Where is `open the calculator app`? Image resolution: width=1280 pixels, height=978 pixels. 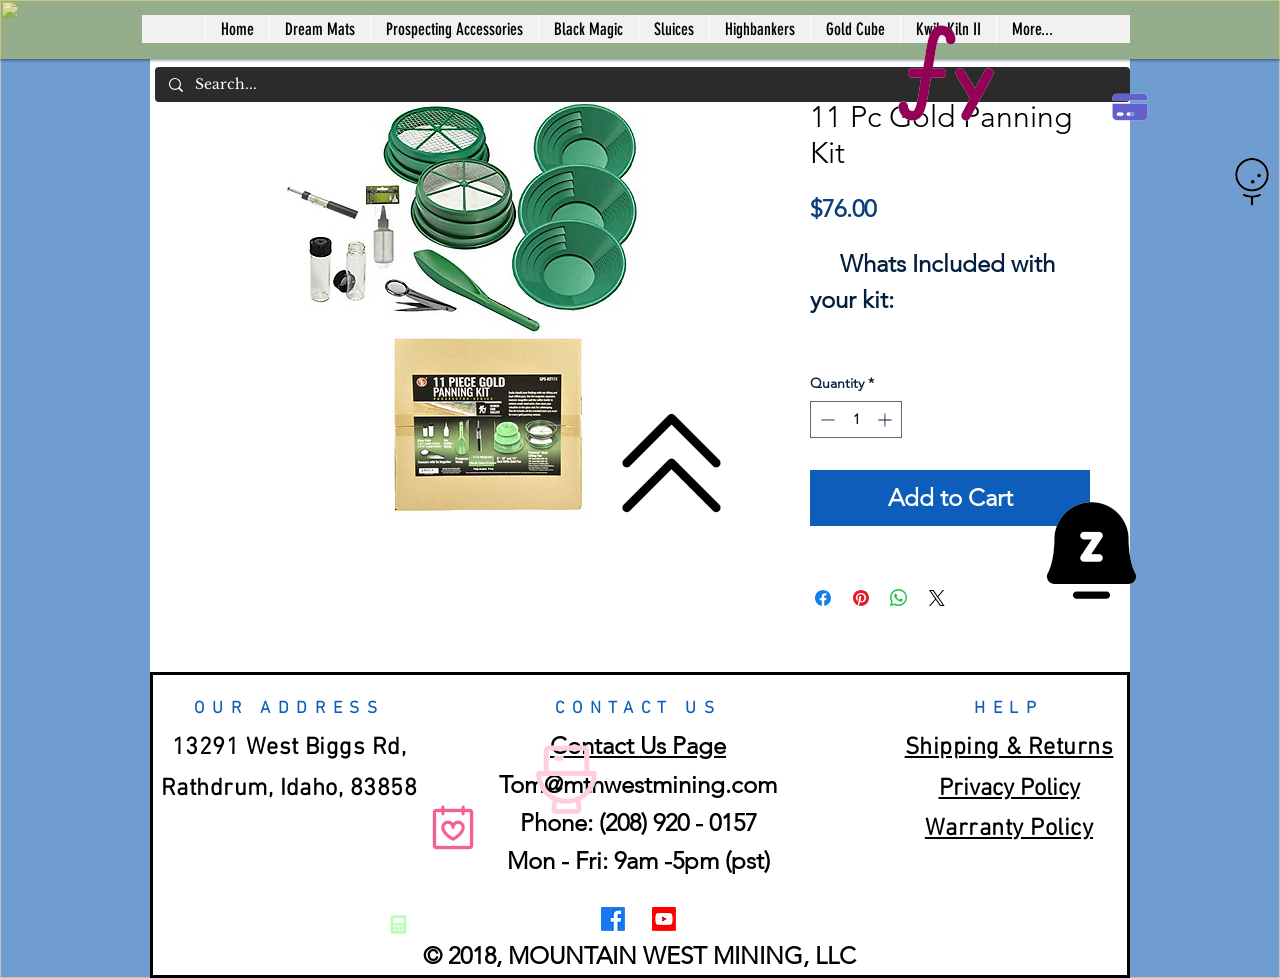 open the calculator app is located at coordinates (398, 924).